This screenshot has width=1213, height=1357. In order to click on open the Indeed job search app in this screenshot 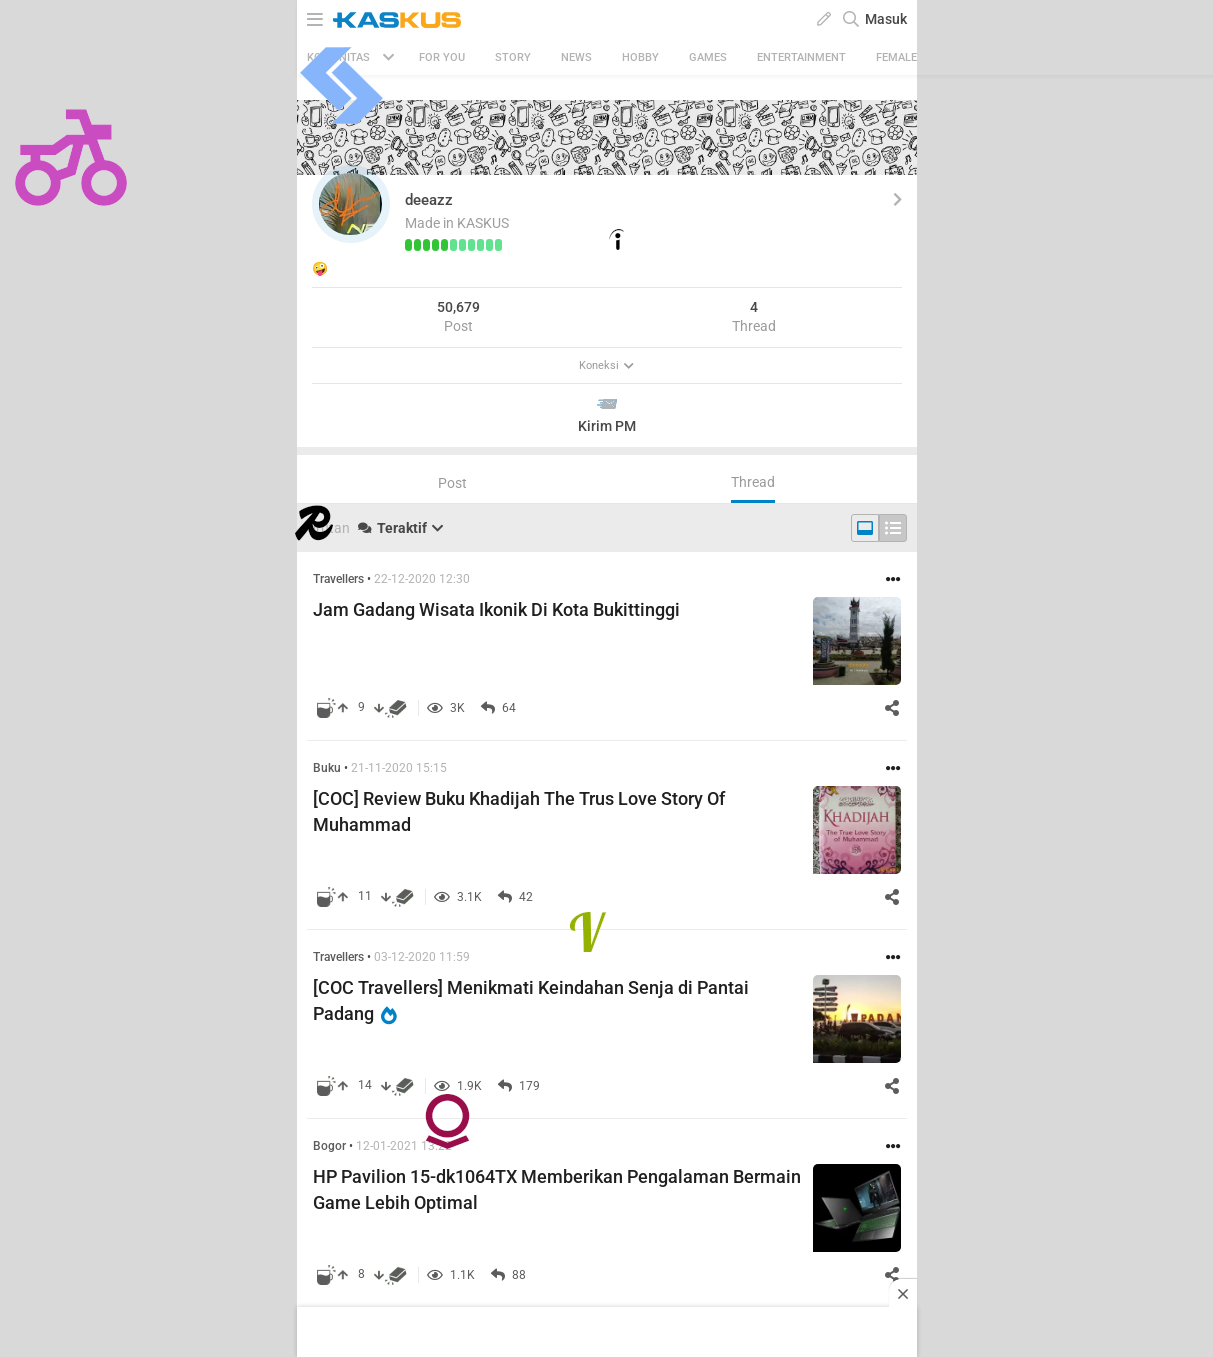, I will do `click(616, 239)`.